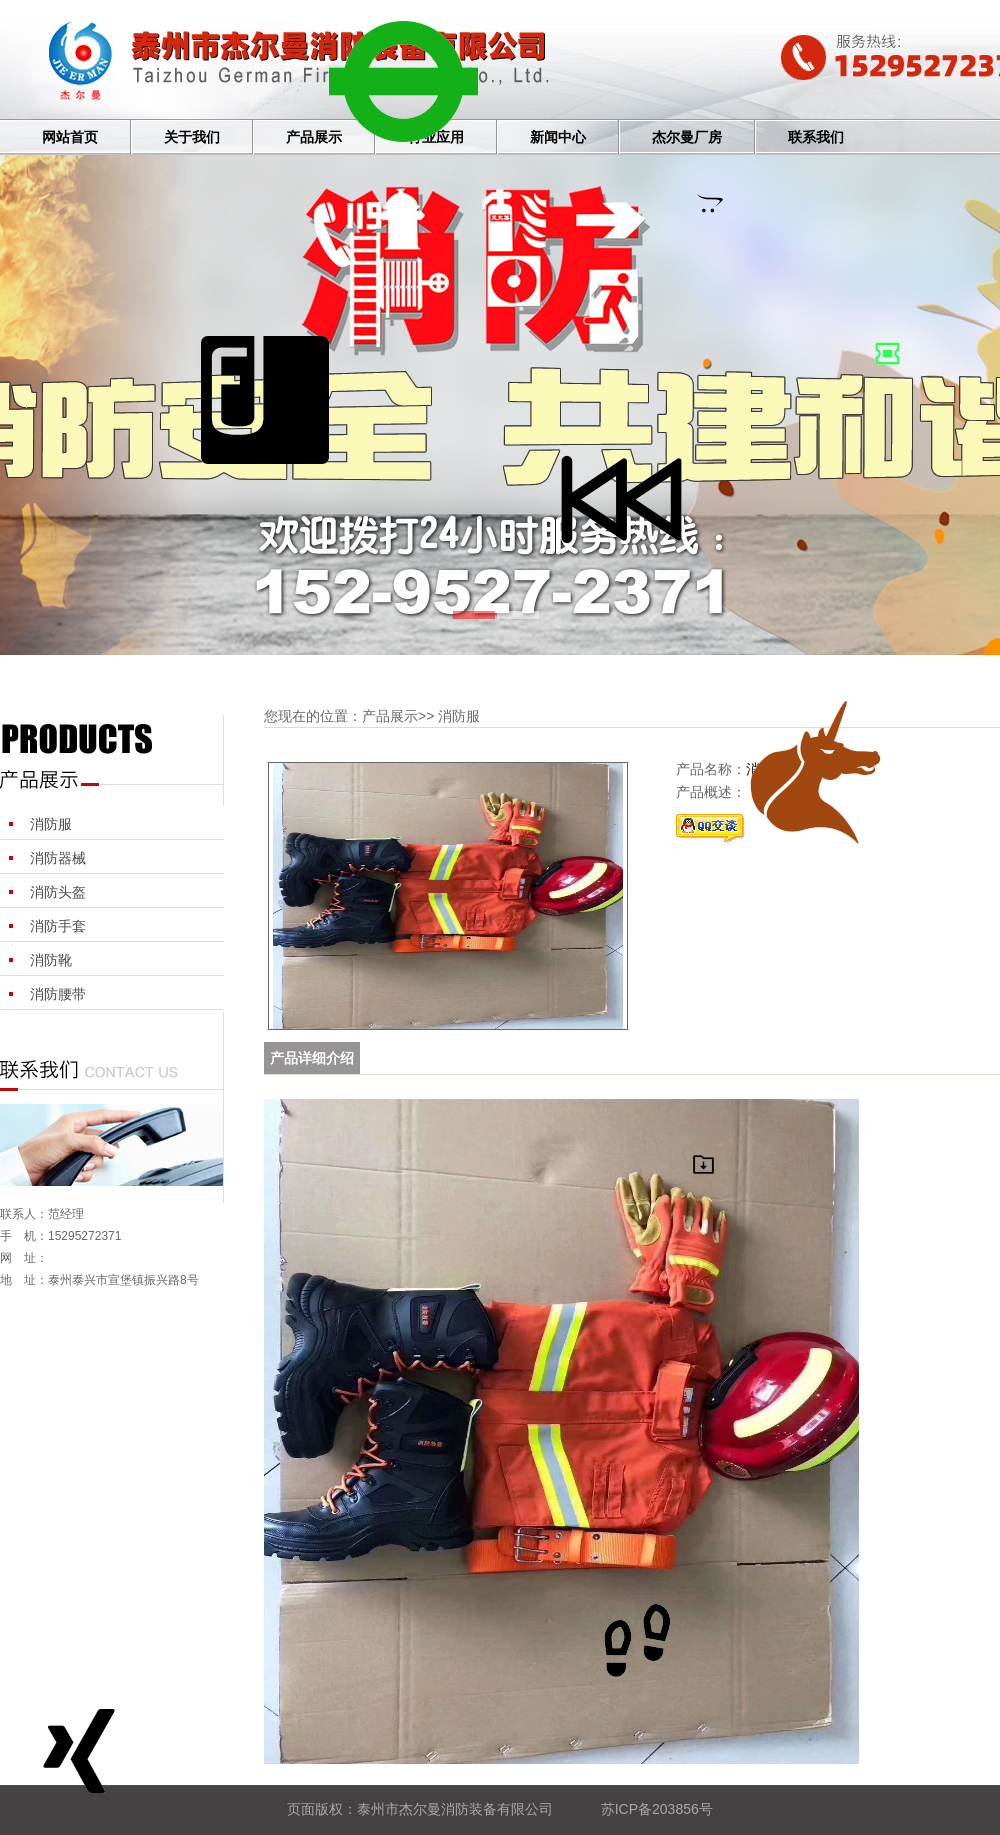 This screenshot has height=1835, width=1000. I want to click on view your tickets or passes, so click(887, 353).